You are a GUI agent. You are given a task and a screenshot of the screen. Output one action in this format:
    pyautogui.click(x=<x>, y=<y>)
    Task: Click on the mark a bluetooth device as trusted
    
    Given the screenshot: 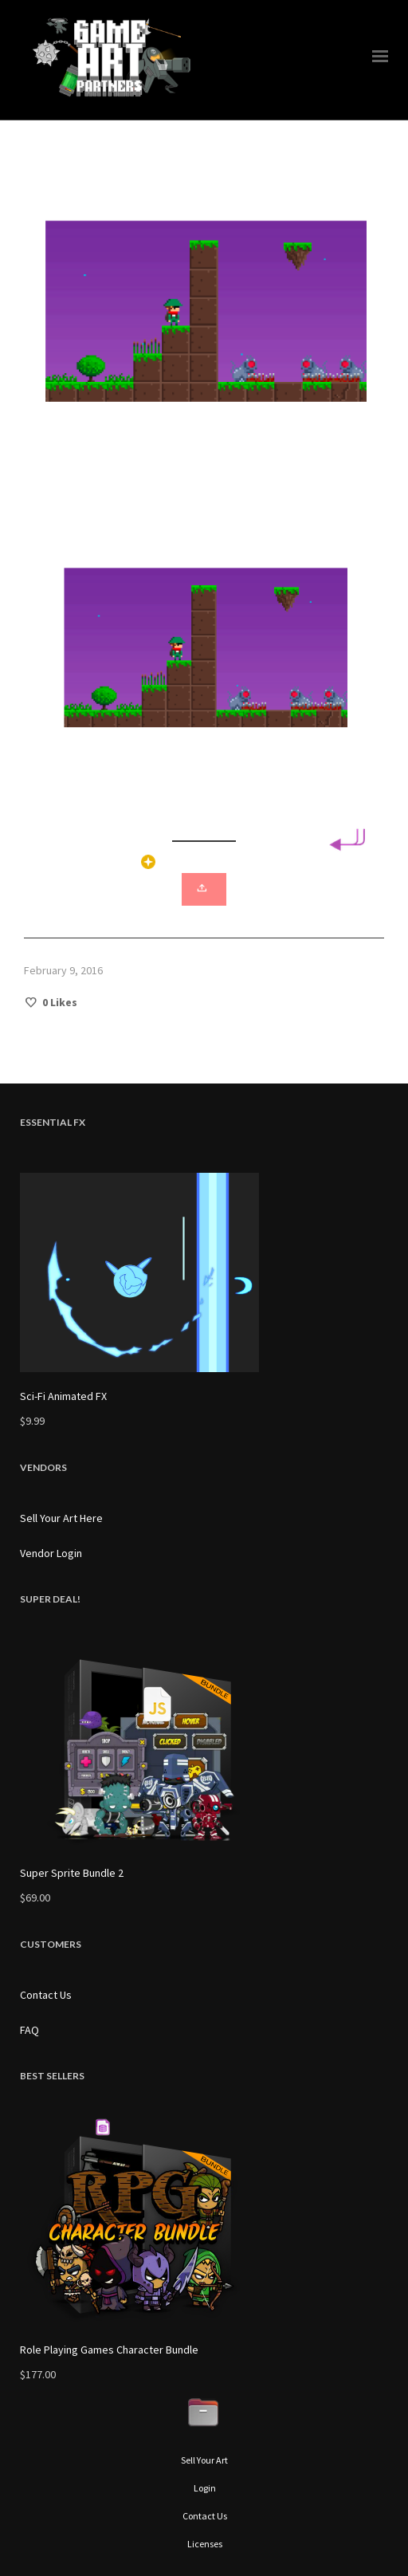 What is the action you would take?
    pyautogui.click(x=148, y=862)
    